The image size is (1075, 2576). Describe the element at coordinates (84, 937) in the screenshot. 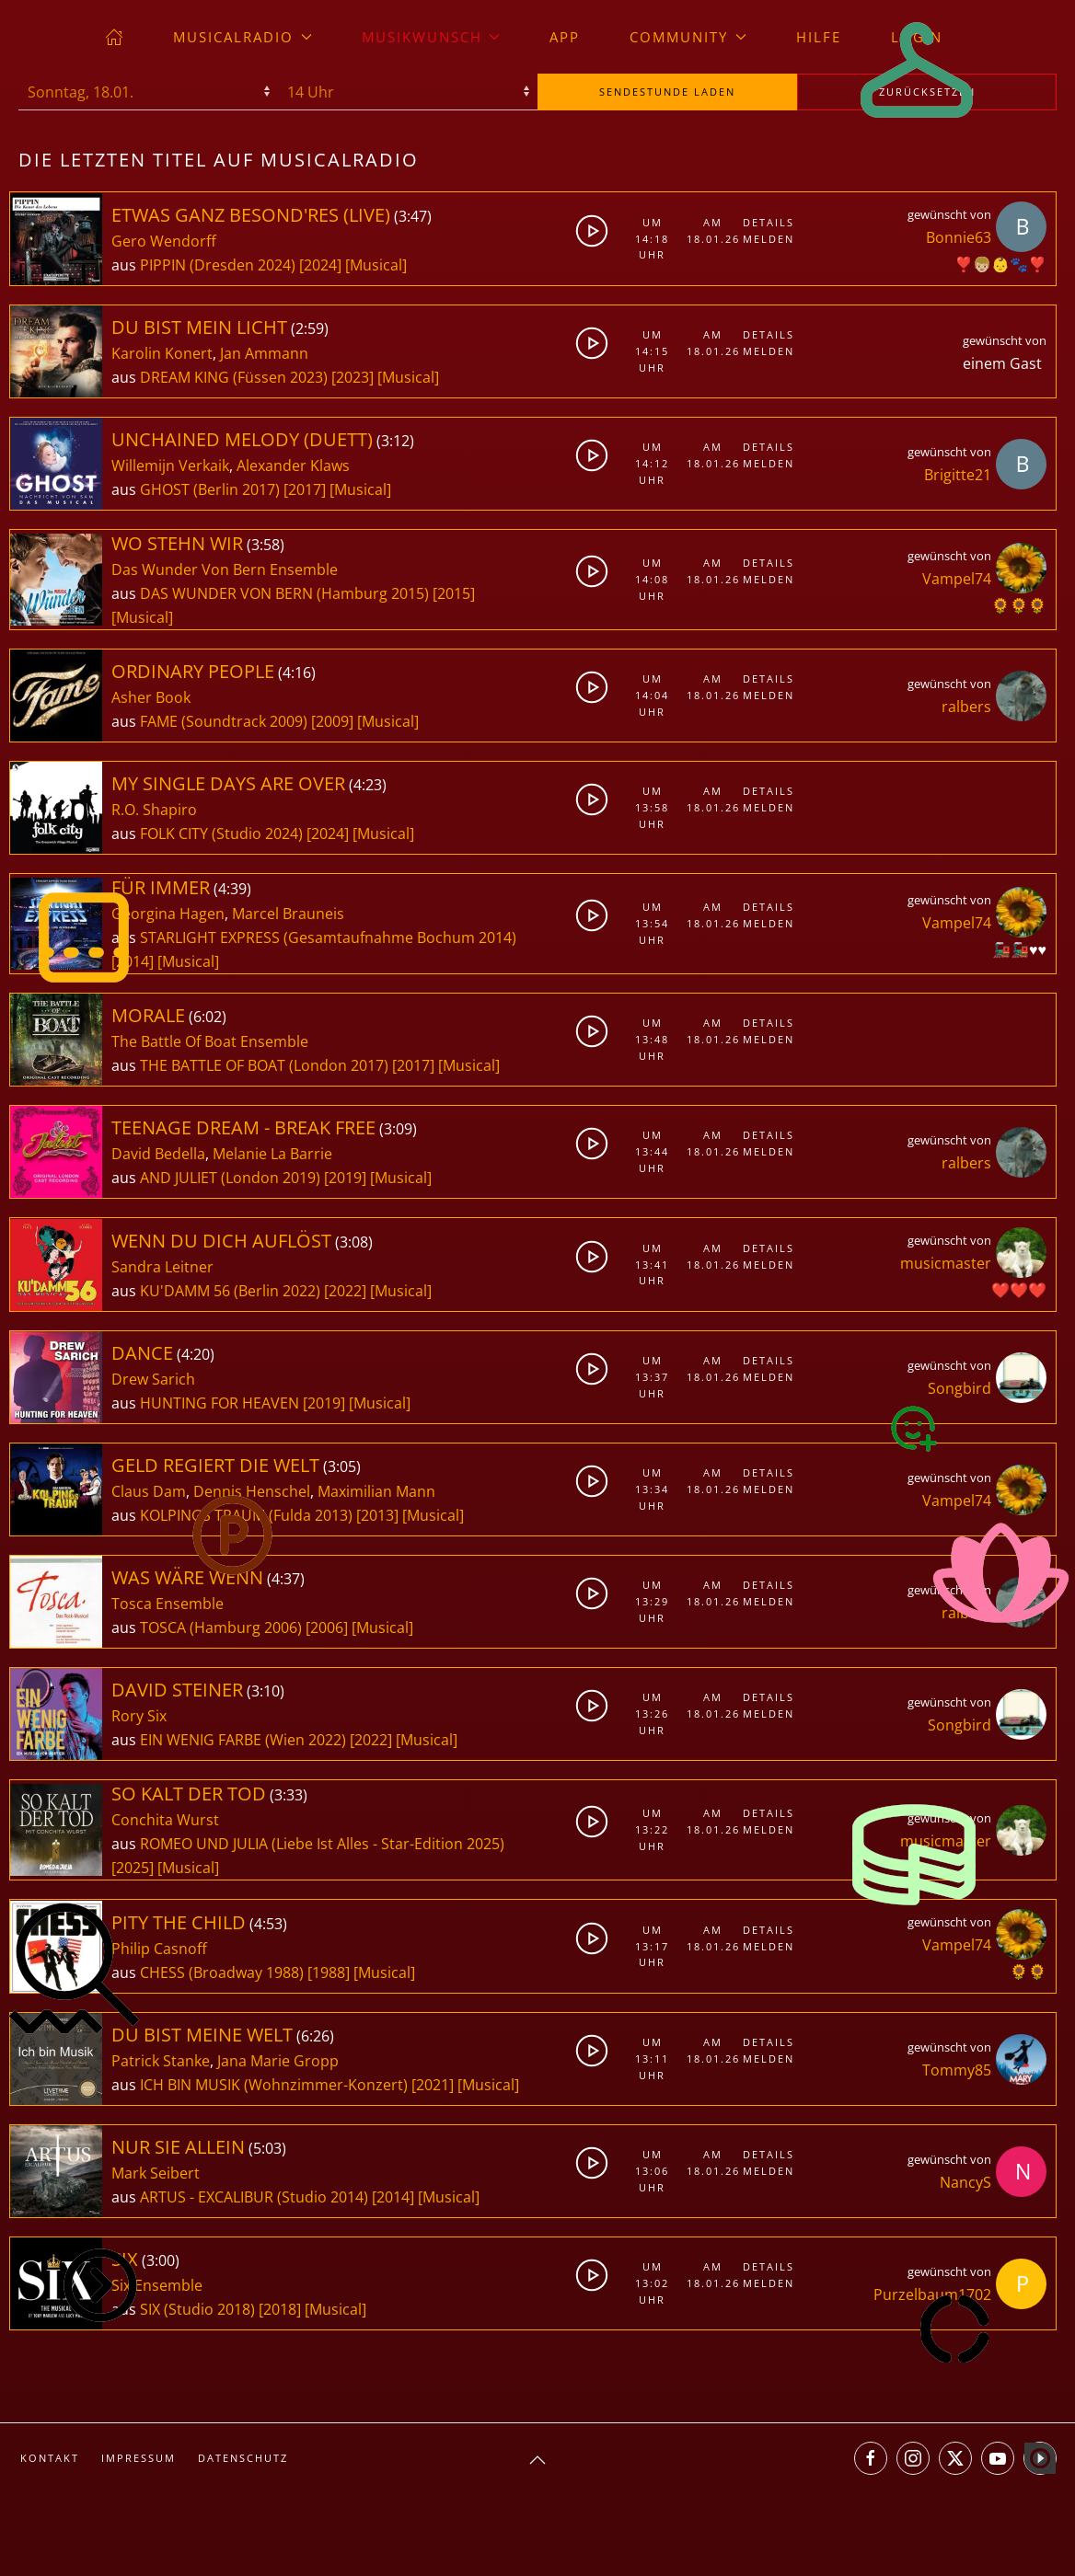

I see `toggle bottom navigation bar off` at that location.